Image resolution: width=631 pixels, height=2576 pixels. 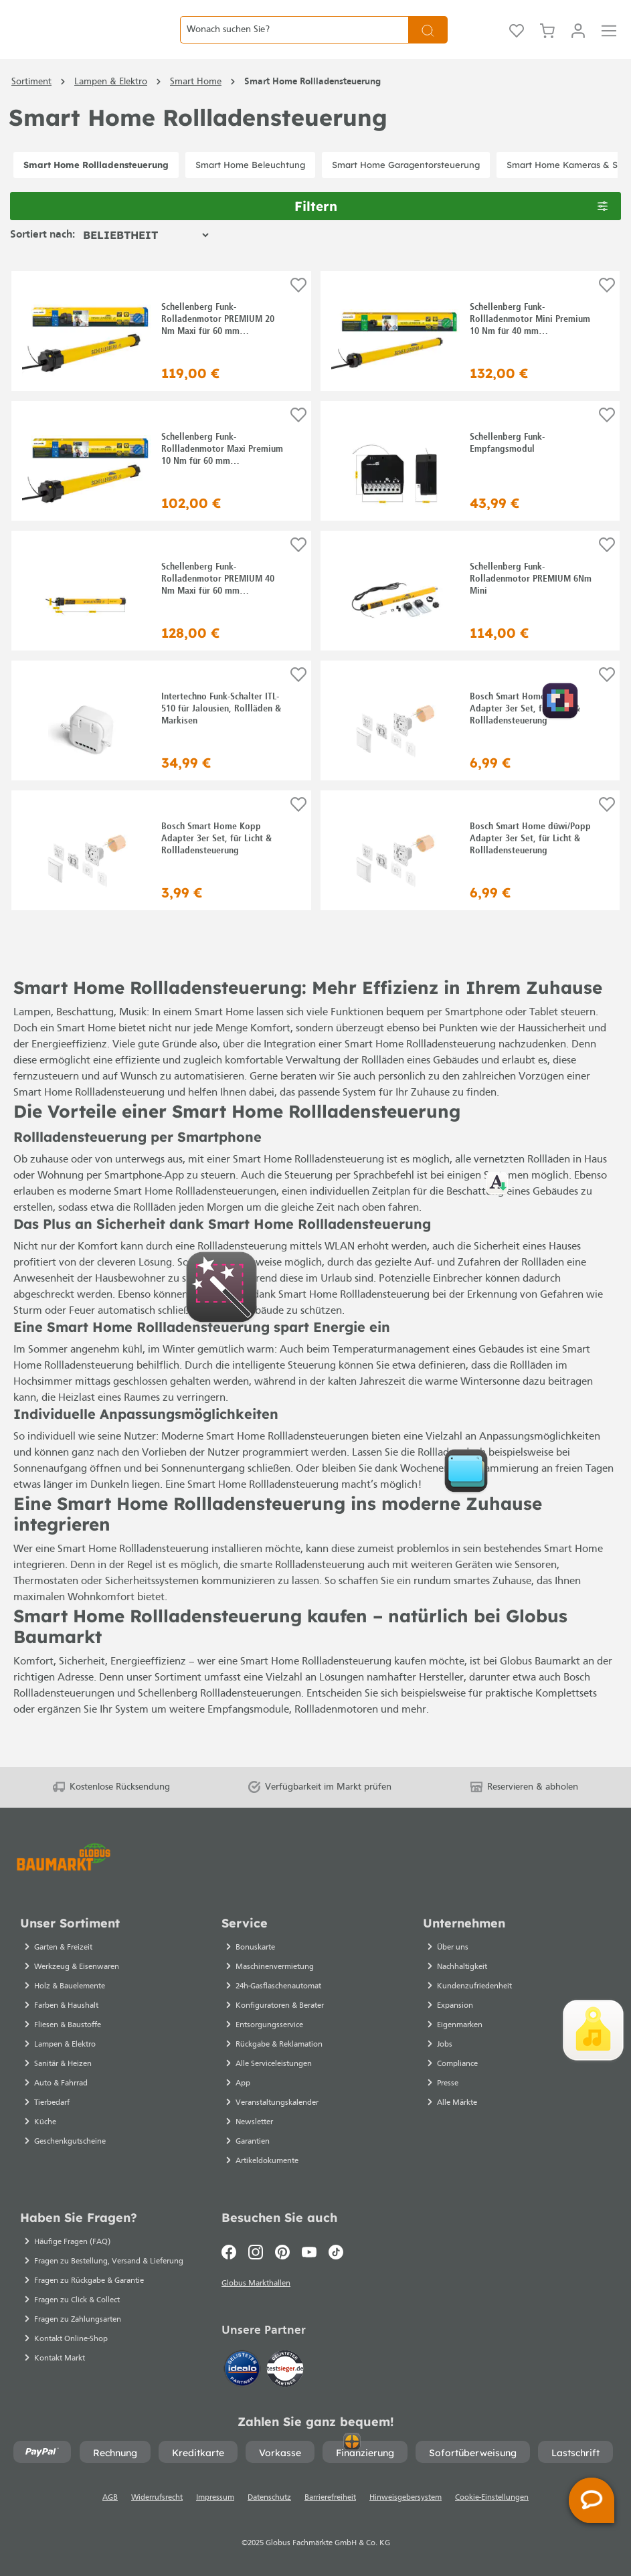 What do you see at coordinates (221, 1287) in the screenshot?
I see `open normcap screen capture tool` at bounding box center [221, 1287].